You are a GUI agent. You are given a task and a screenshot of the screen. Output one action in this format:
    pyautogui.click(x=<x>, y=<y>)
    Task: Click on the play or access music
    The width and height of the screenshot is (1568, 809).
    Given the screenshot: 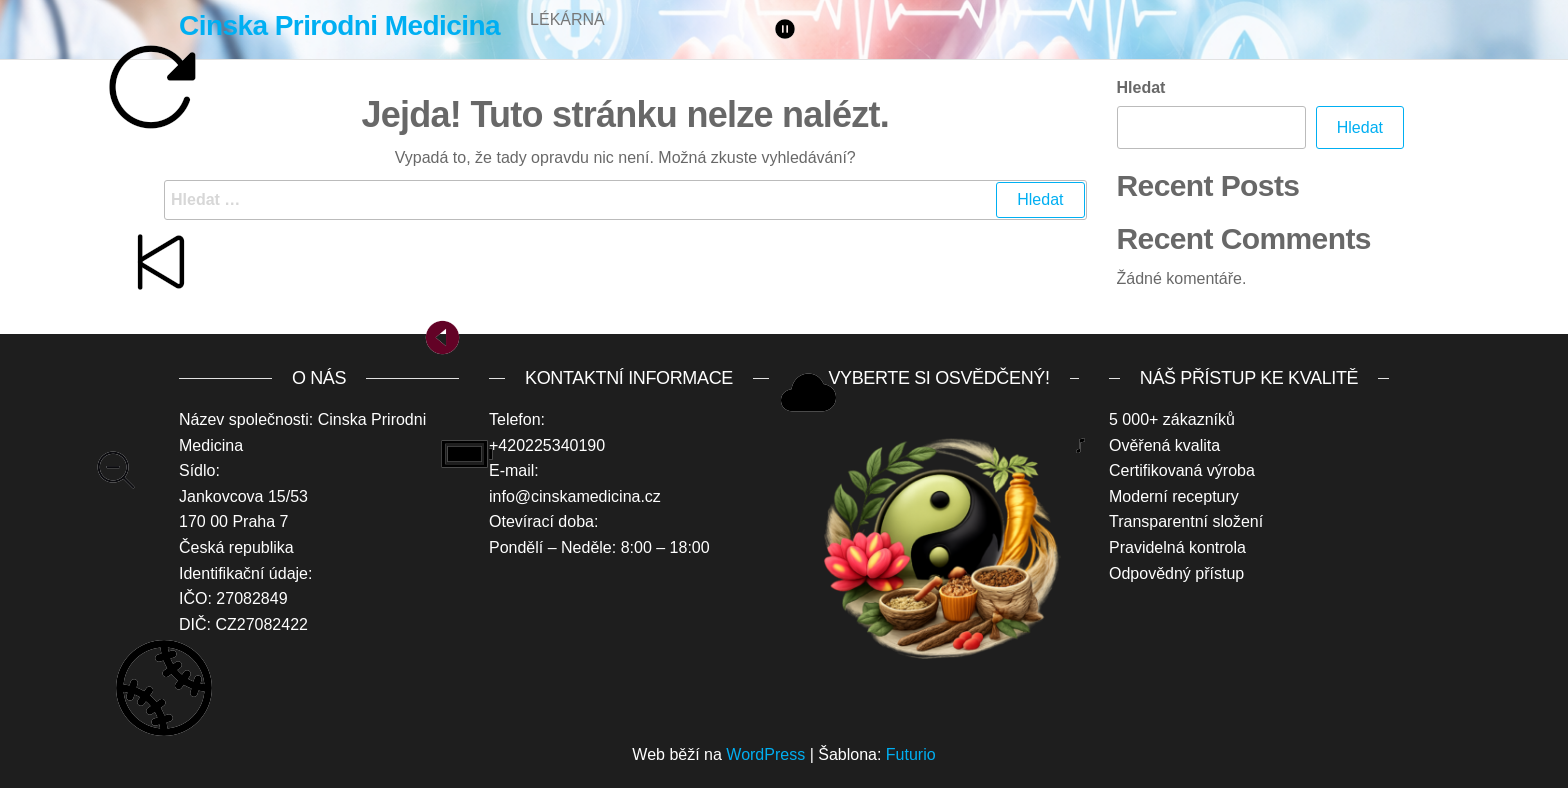 What is the action you would take?
    pyautogui.click(x=1080, y=445)
    